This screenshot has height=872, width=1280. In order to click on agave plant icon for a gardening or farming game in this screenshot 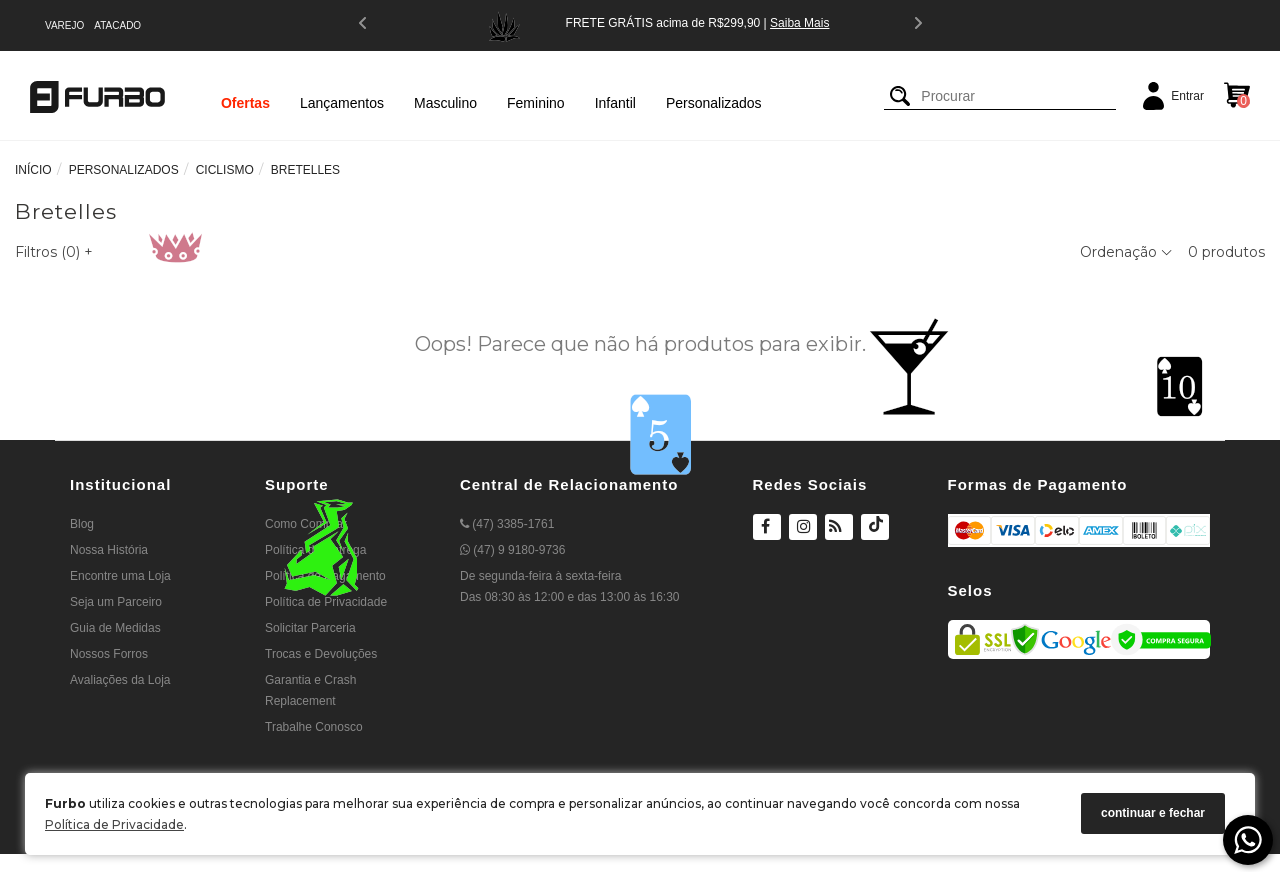, I will do `click(504, 26)`.